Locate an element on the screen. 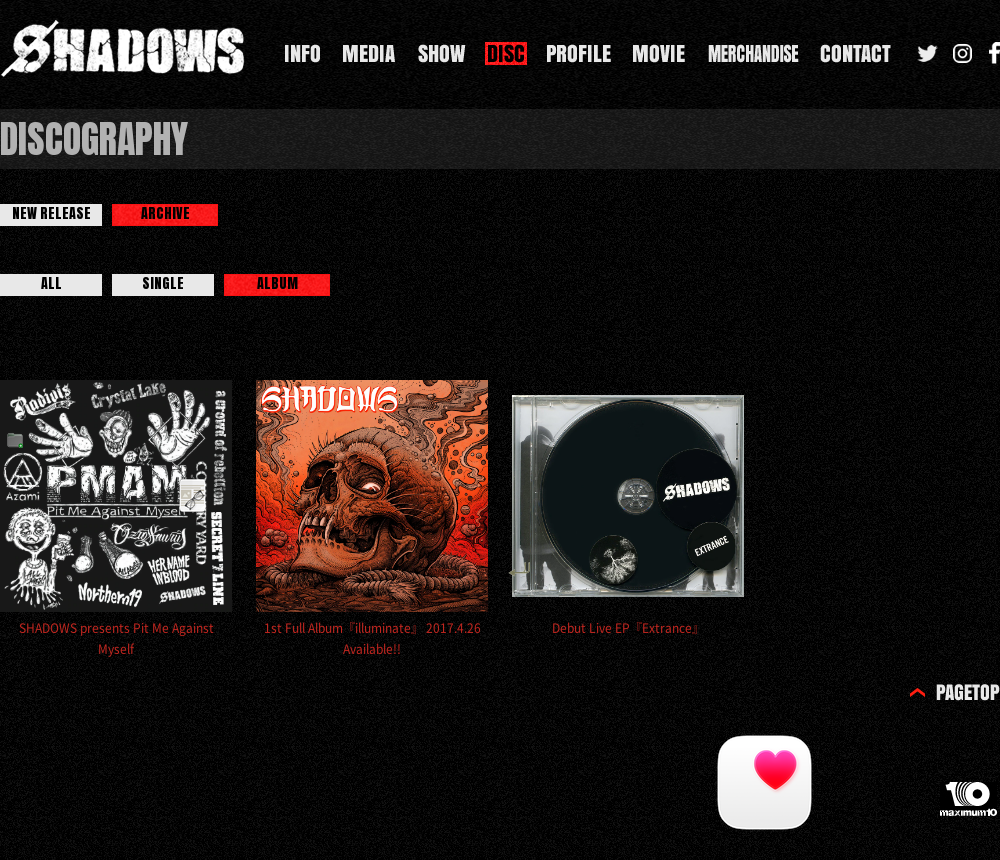 Image resolution: width=1000 pixels, height=860 pixels. create a new folder is located at coordinates (15, 440).